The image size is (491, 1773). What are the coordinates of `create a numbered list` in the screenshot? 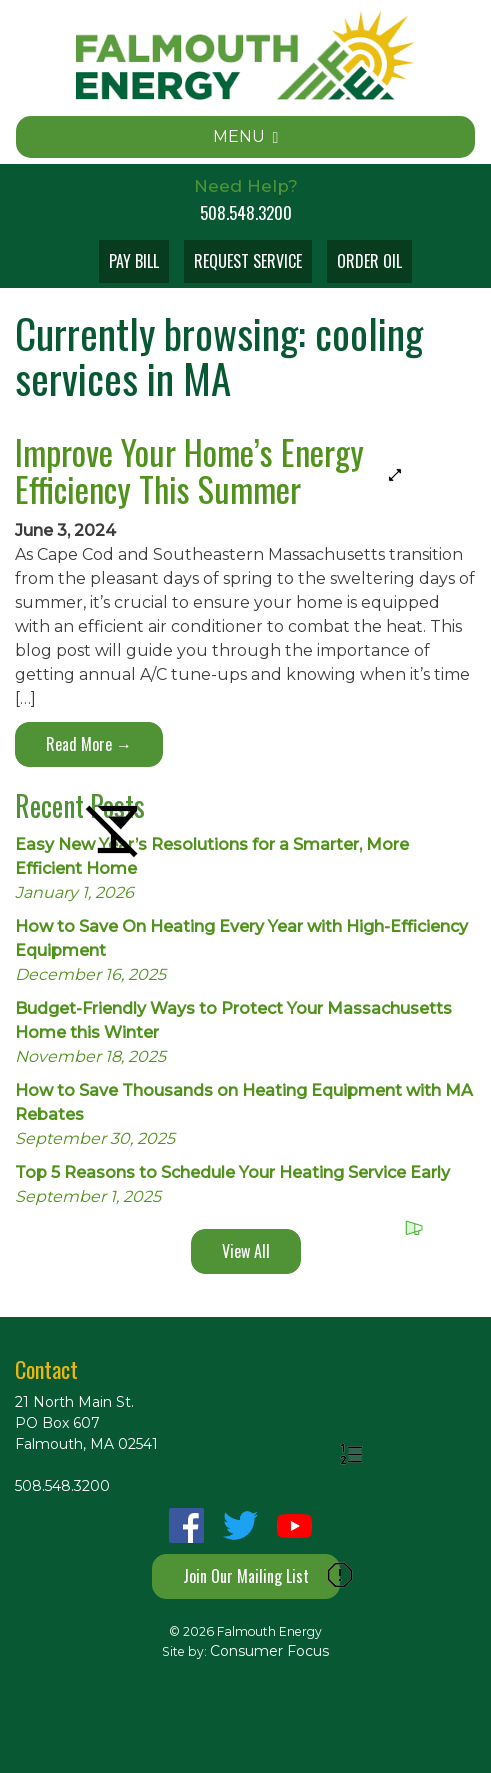 It's located at (351, 1454).